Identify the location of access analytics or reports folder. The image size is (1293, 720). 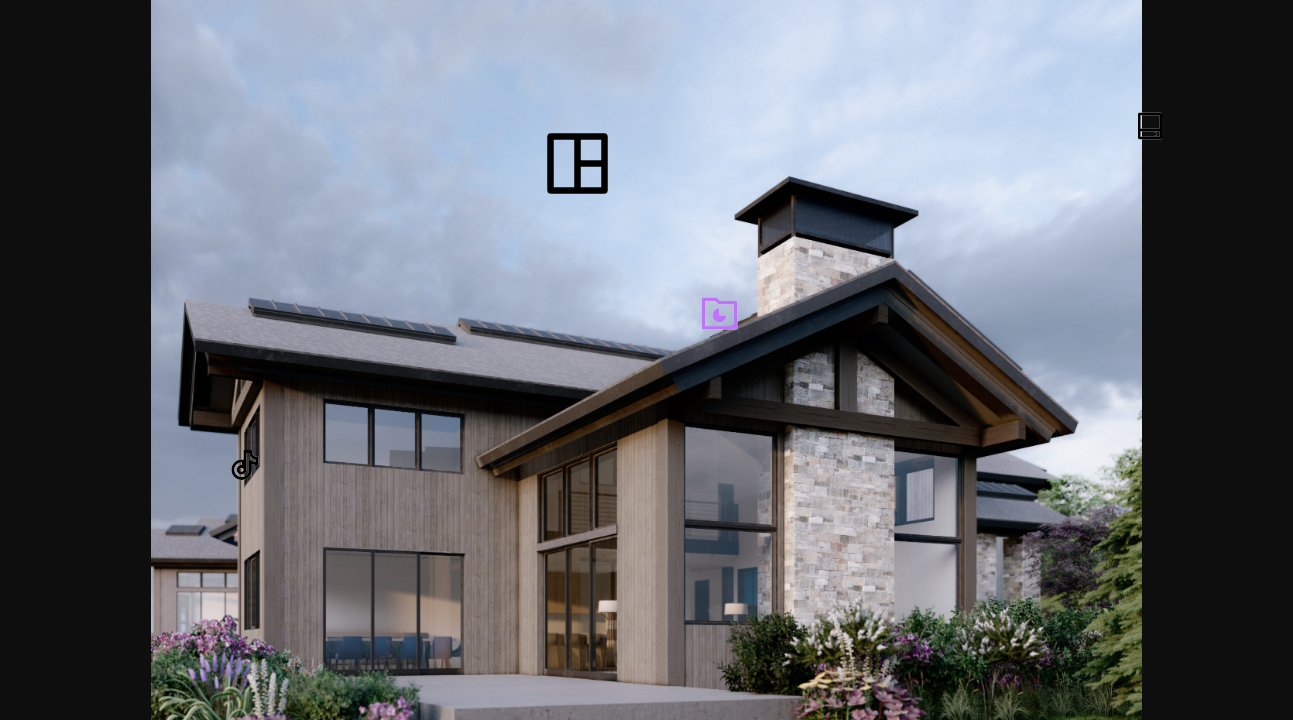
(719, 313).